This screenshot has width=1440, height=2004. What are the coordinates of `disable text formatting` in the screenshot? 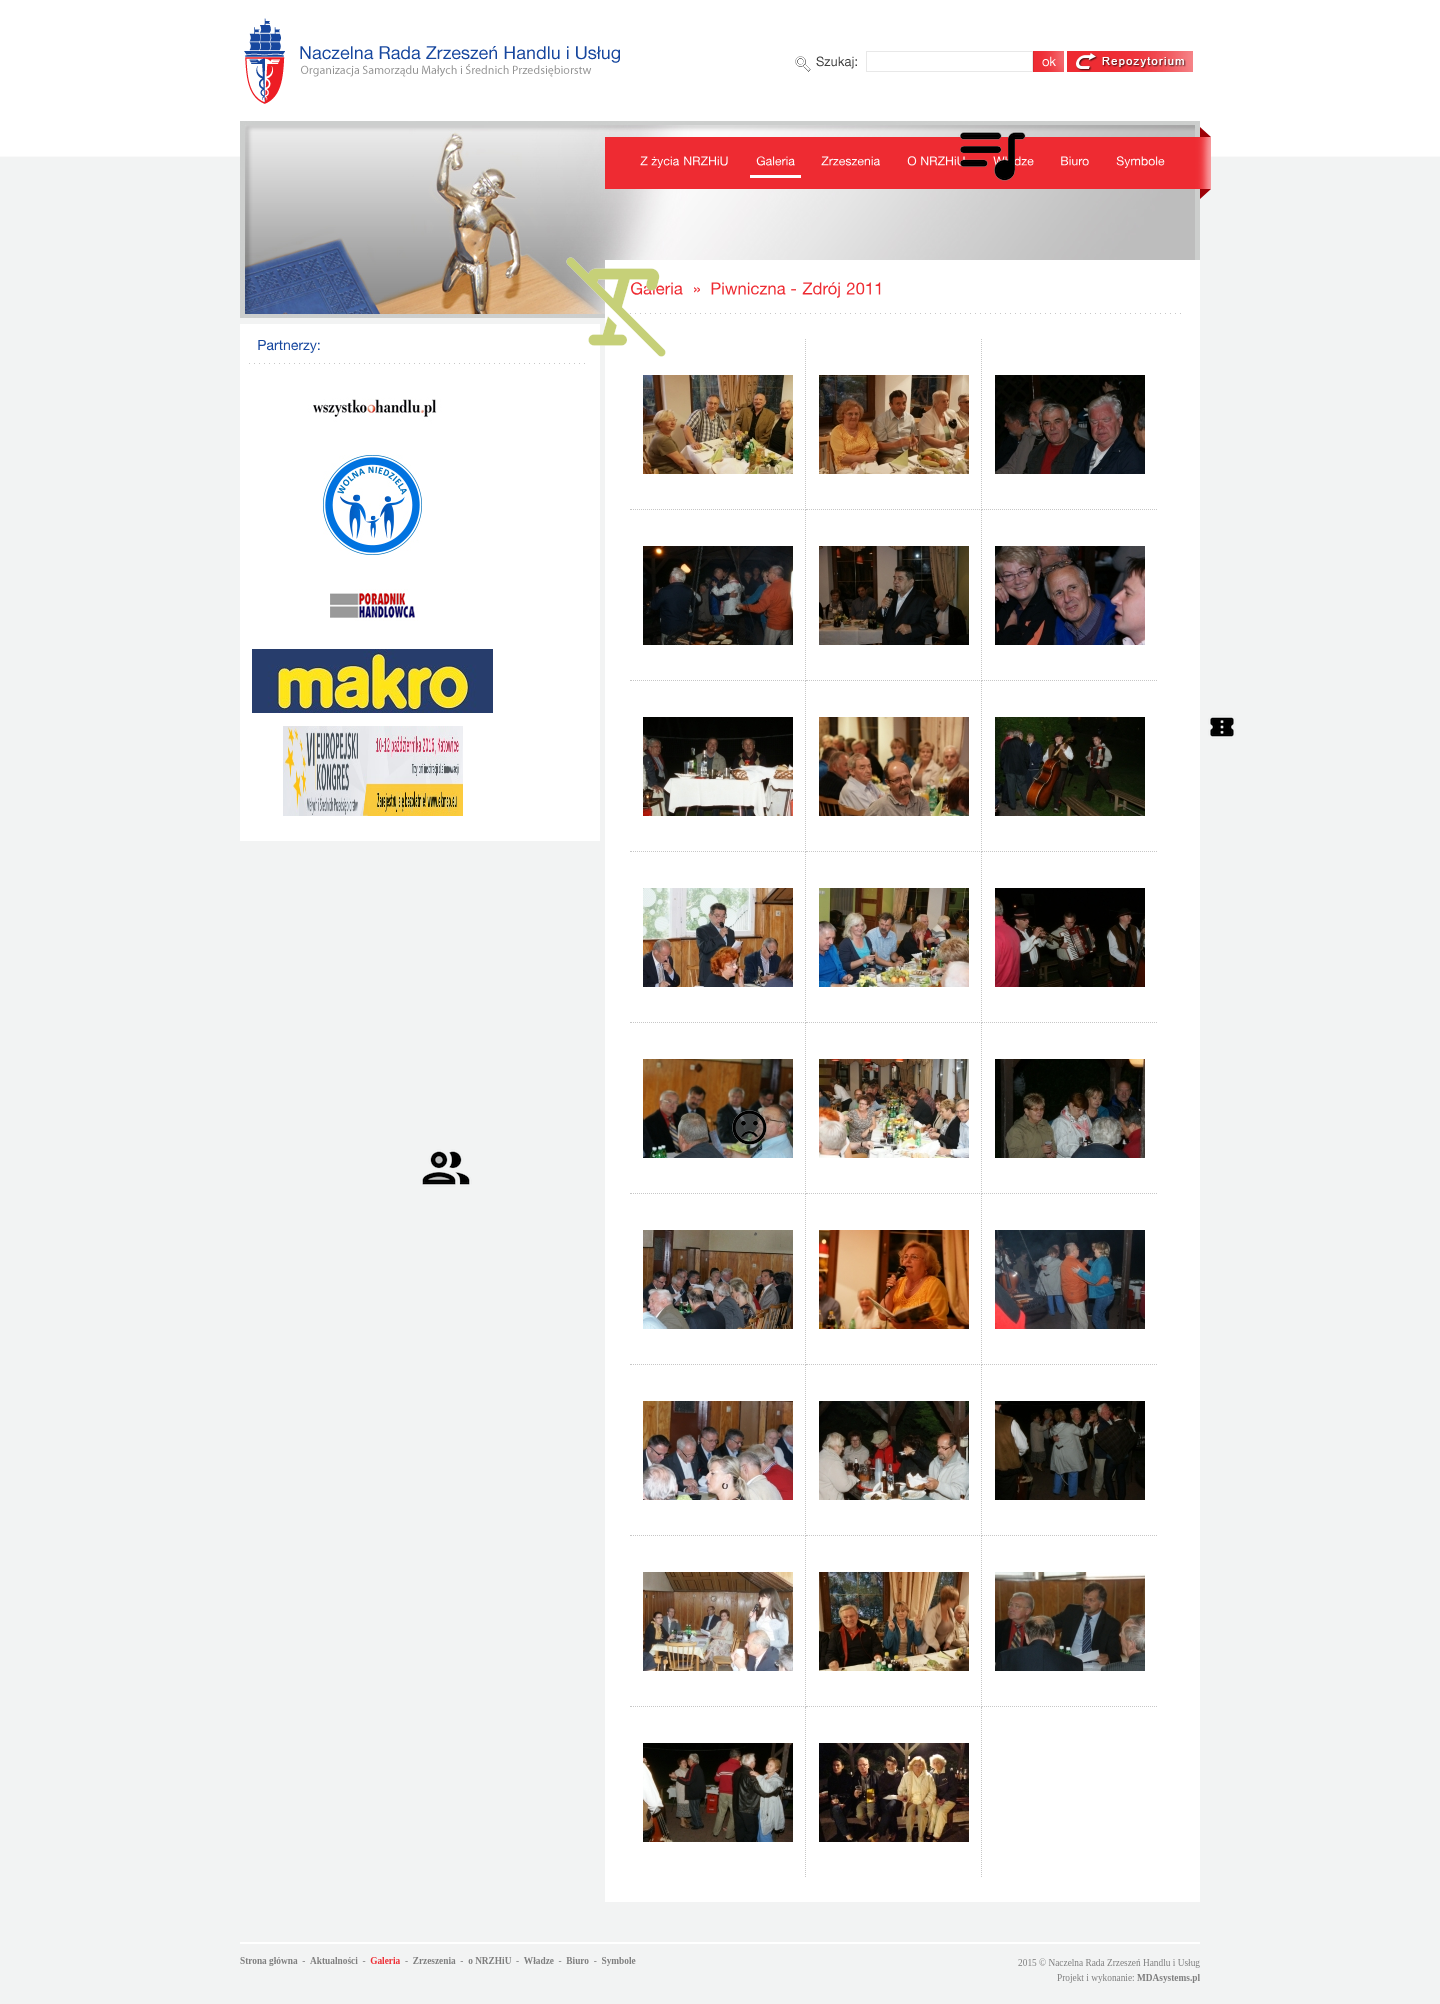 It's located at (616, 307).